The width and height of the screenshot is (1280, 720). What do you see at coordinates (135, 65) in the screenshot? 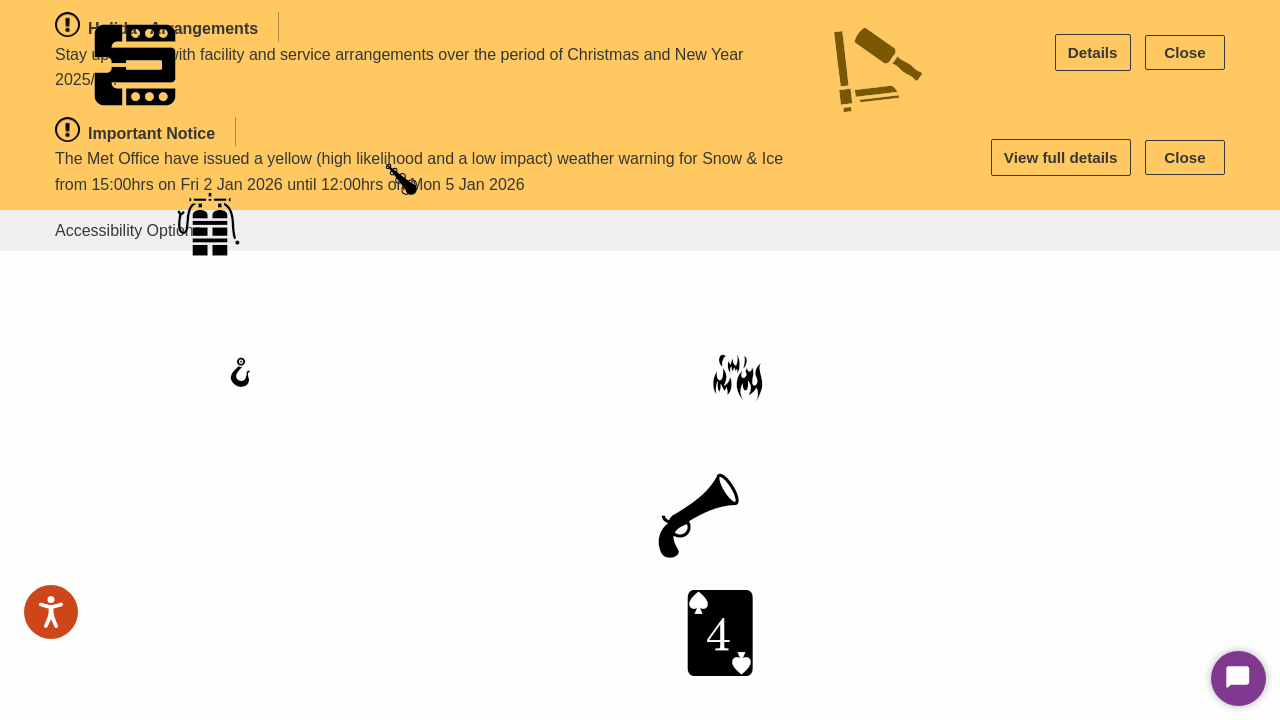
I see `connect or link two components together` at bounding box center [135, 65].